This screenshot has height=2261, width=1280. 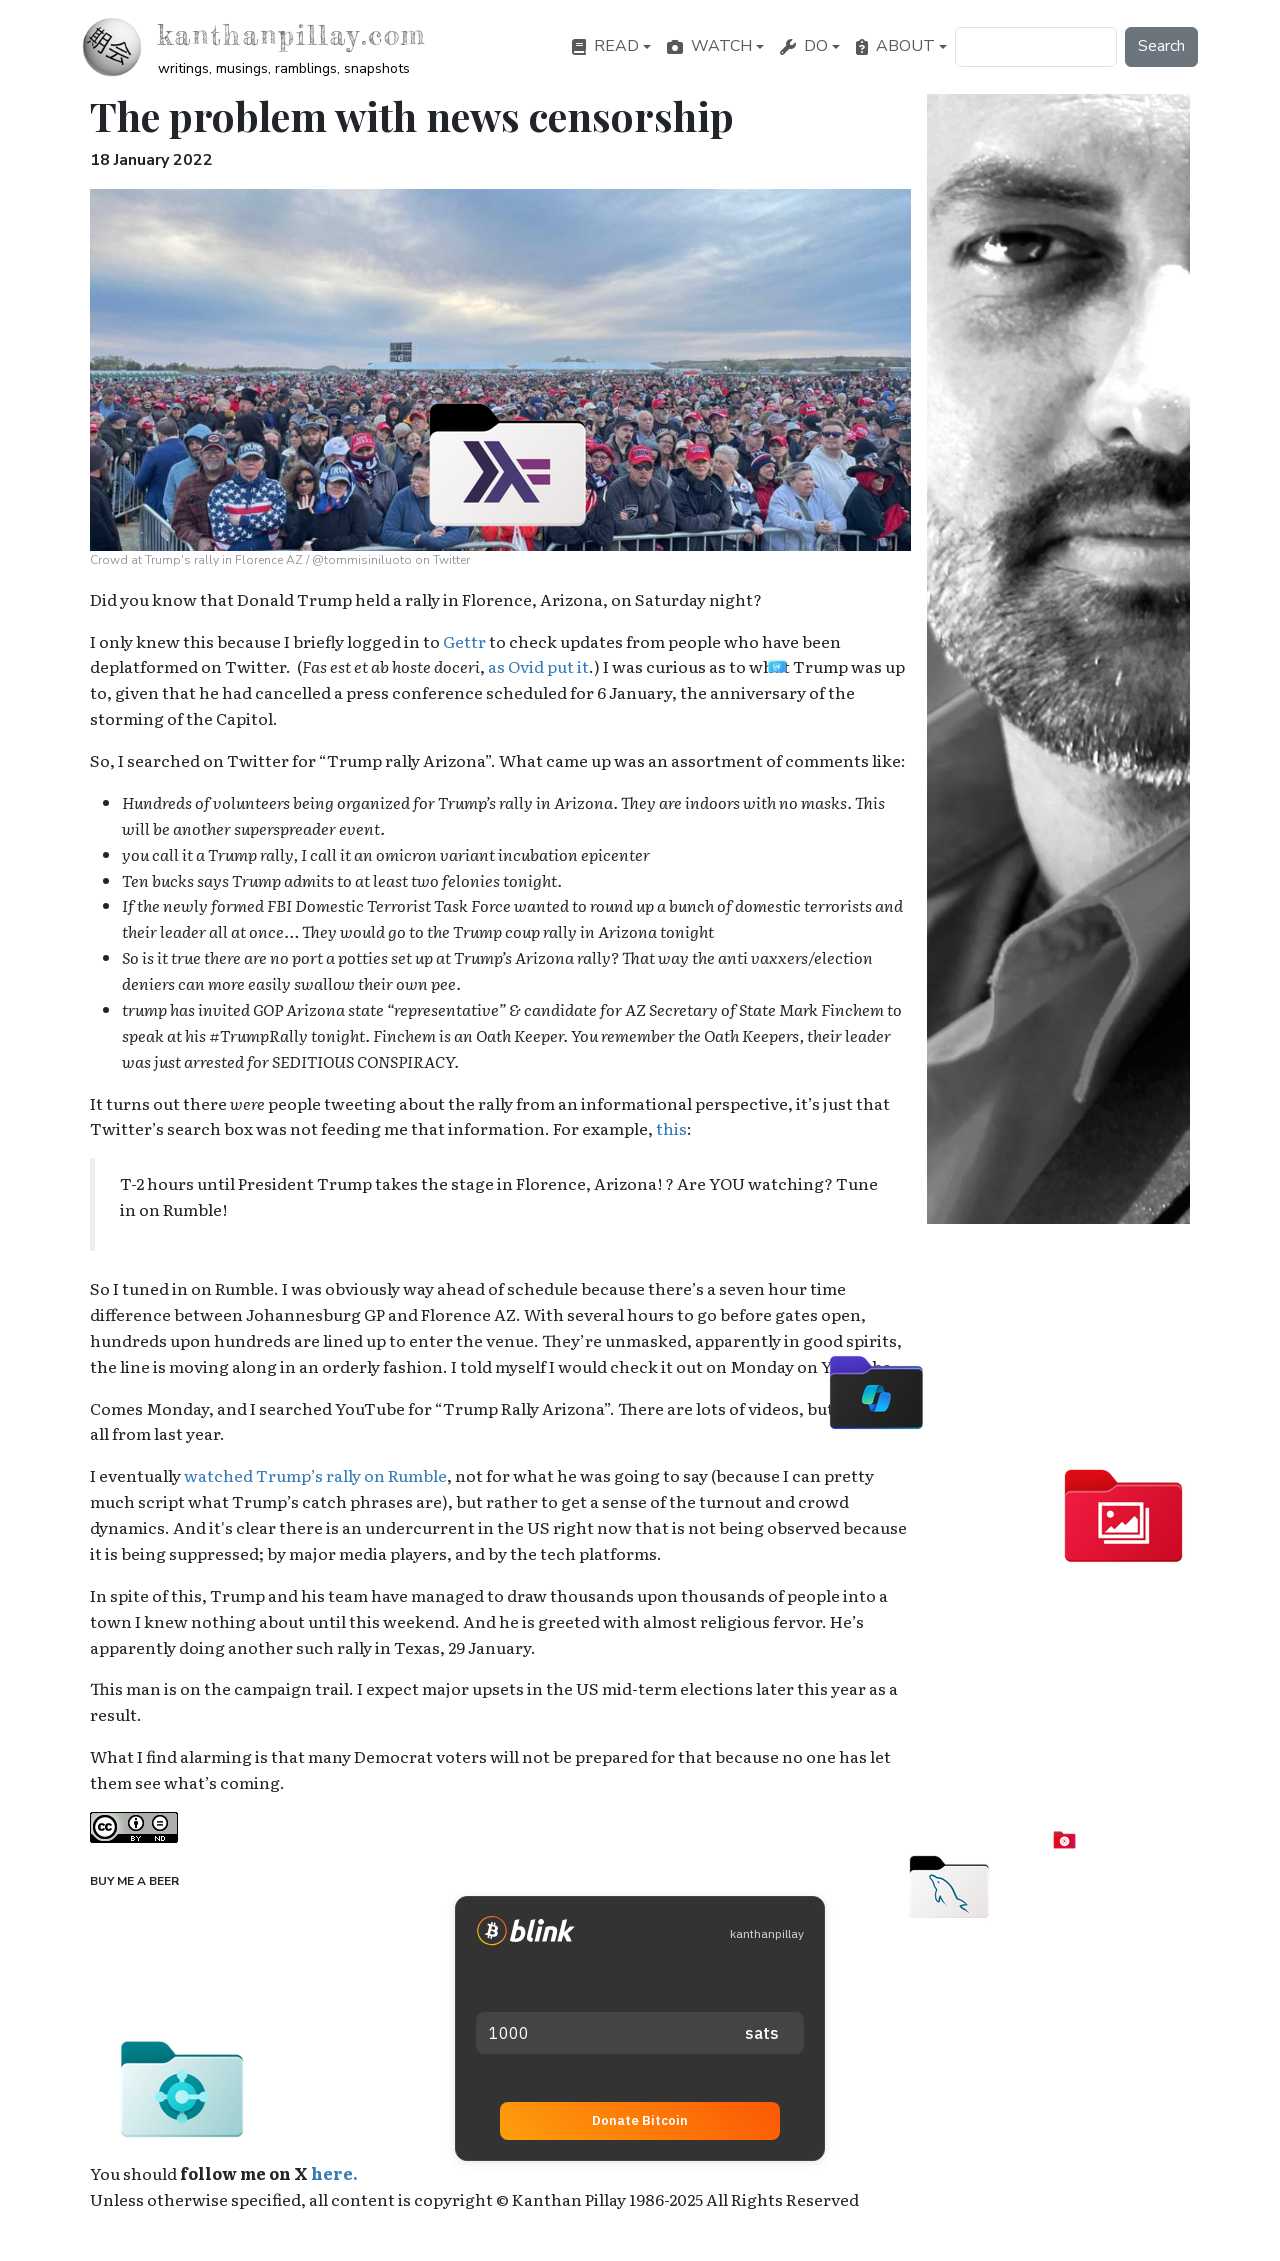 What do you see at coordinates (949, 1889) in the screenshot?
I see `open mysql database files folder` at bounding box center [949, 1889].